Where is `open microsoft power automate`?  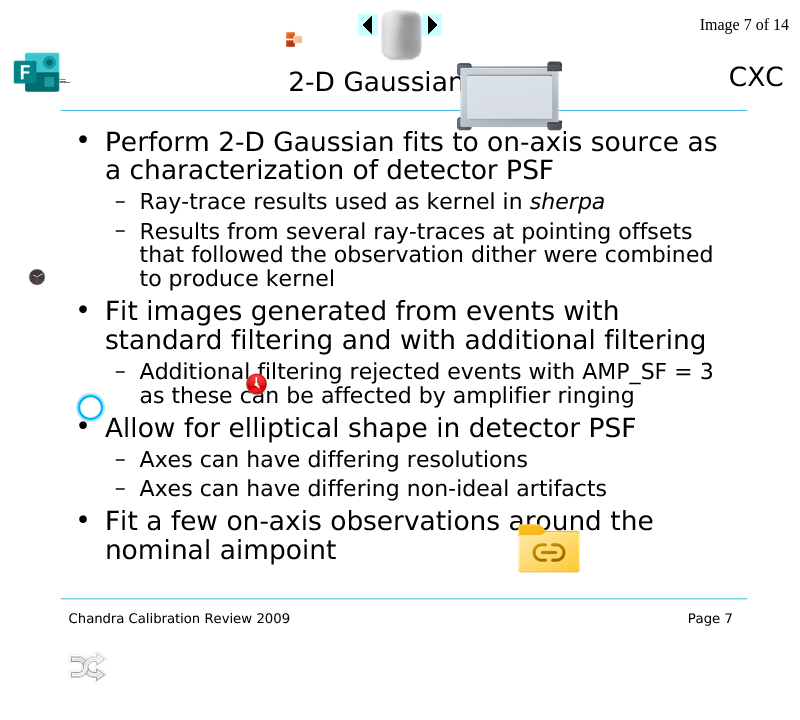
open microsoft power automate is located at coordinates (293, 39).